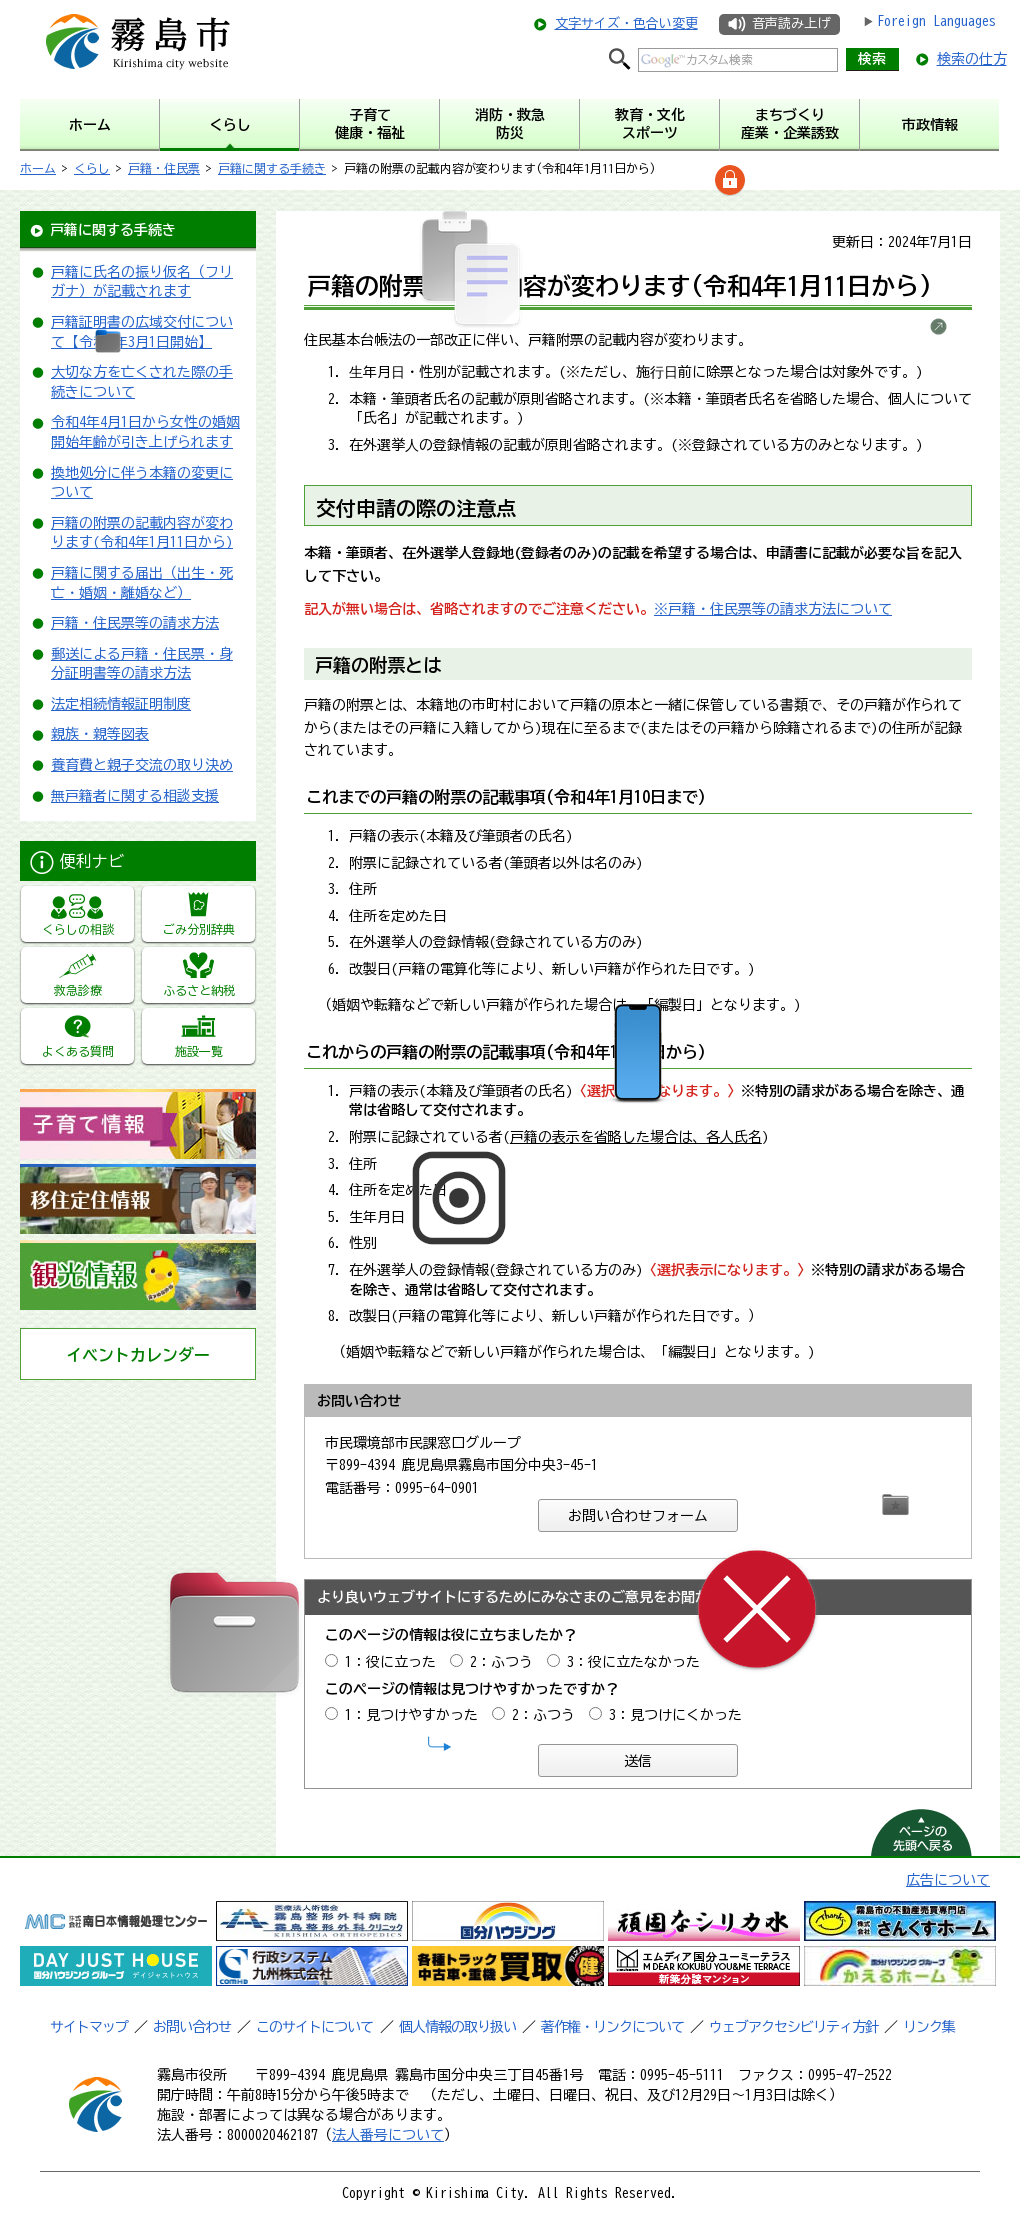 This screenshot has width=1020, height=2215. I want to click on indicates an Insync sync error or failure, so click(757, 1609).